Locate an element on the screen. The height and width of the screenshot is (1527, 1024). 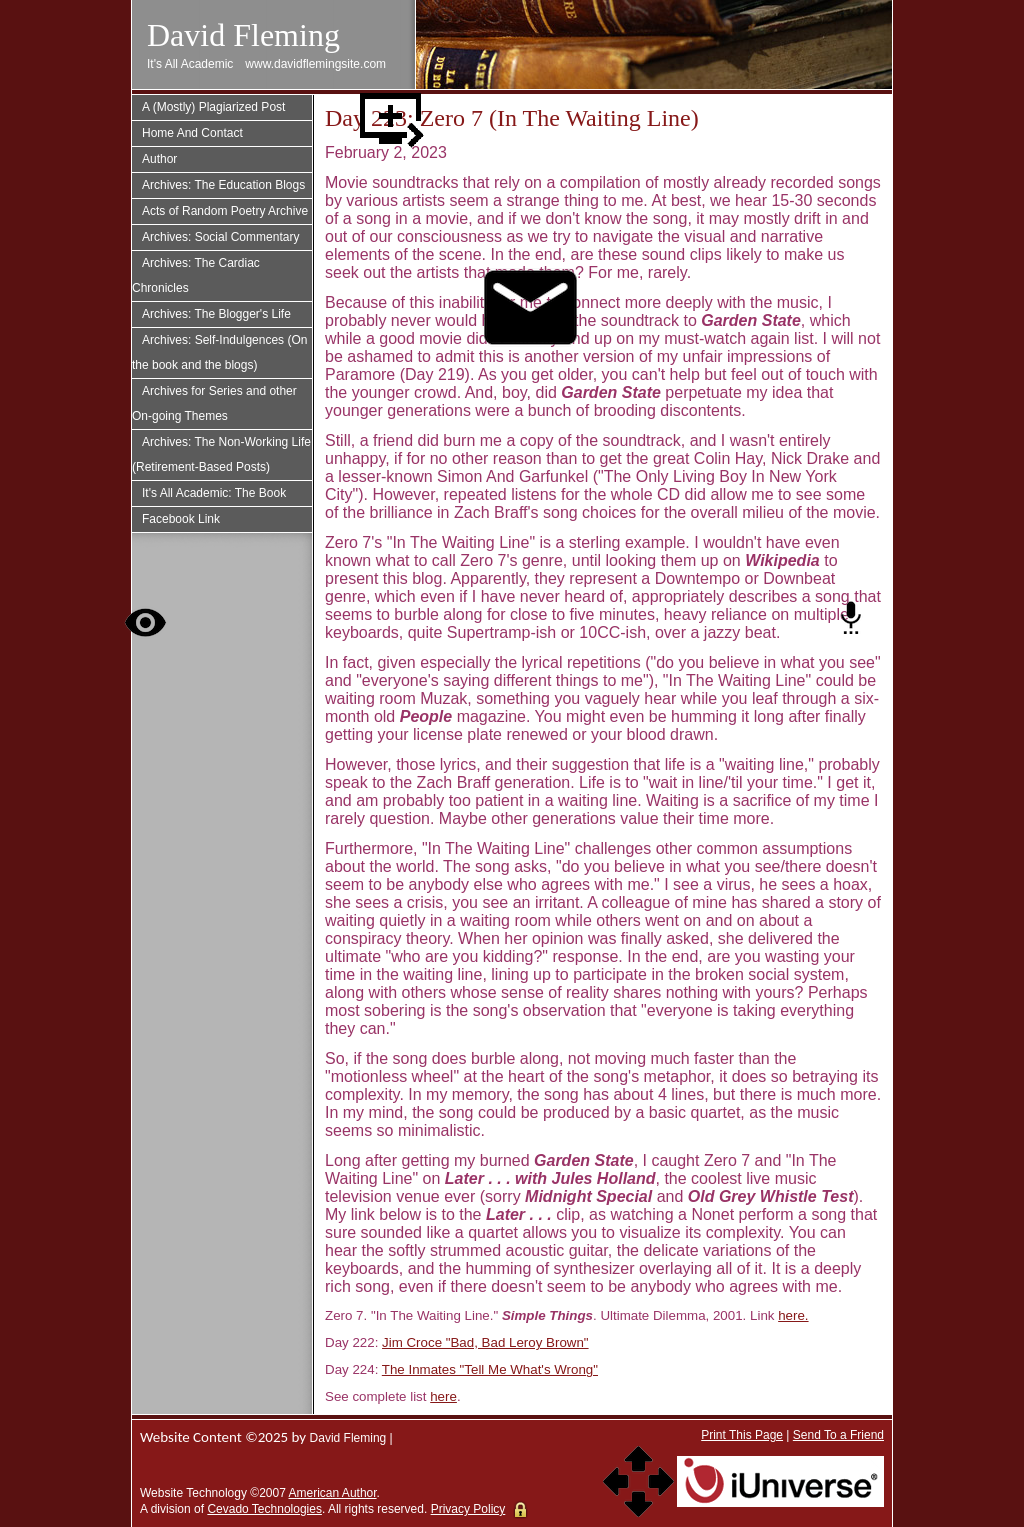
open your email inbox is located at coordinates (530, 307).